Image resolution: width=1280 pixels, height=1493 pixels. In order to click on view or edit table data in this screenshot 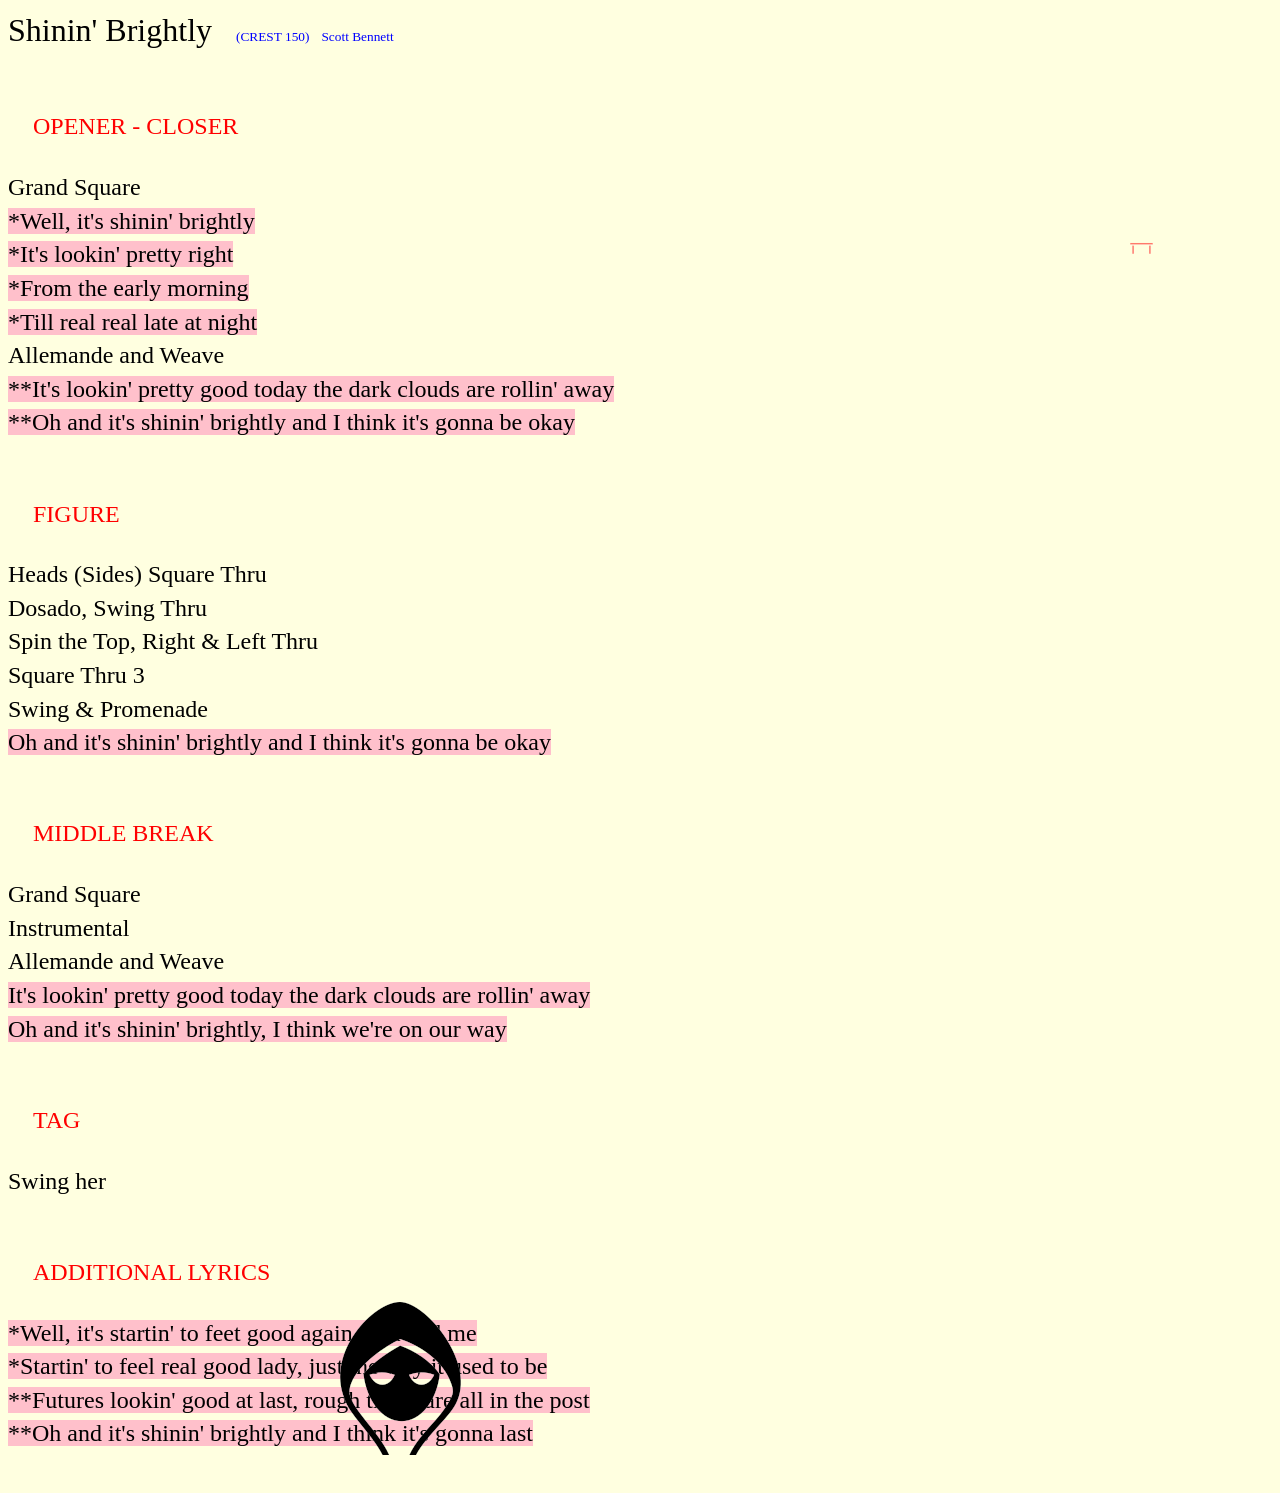, I will do `click(1141, 242)`.